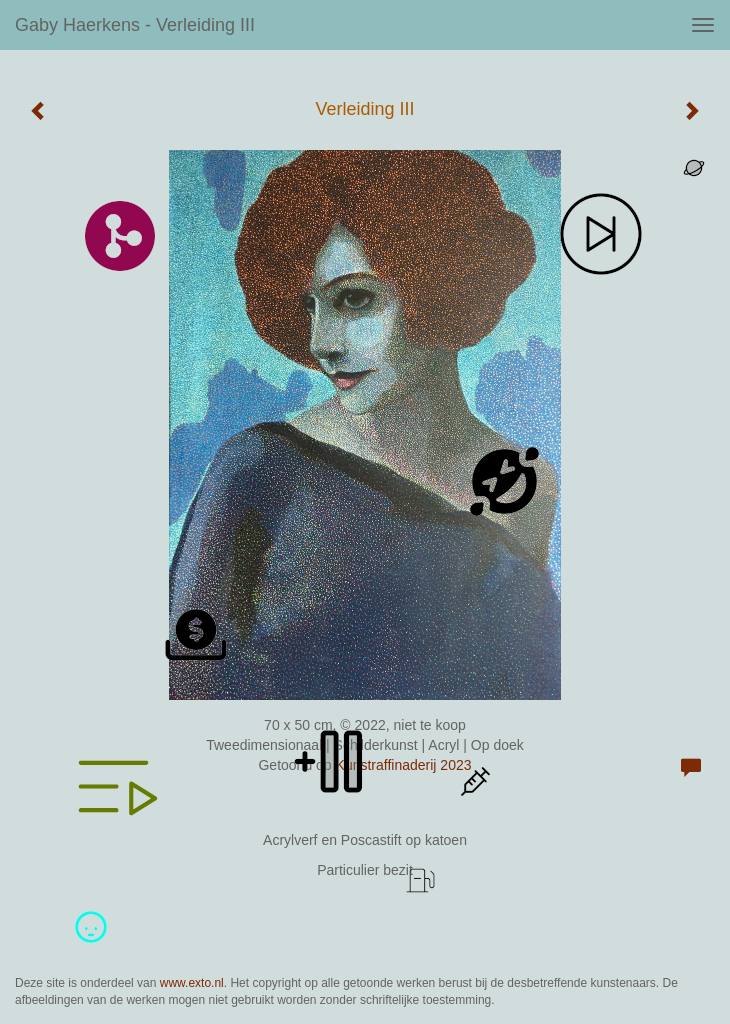  I want to click on indicates a sad or disappointed mood, so click(91, 927).